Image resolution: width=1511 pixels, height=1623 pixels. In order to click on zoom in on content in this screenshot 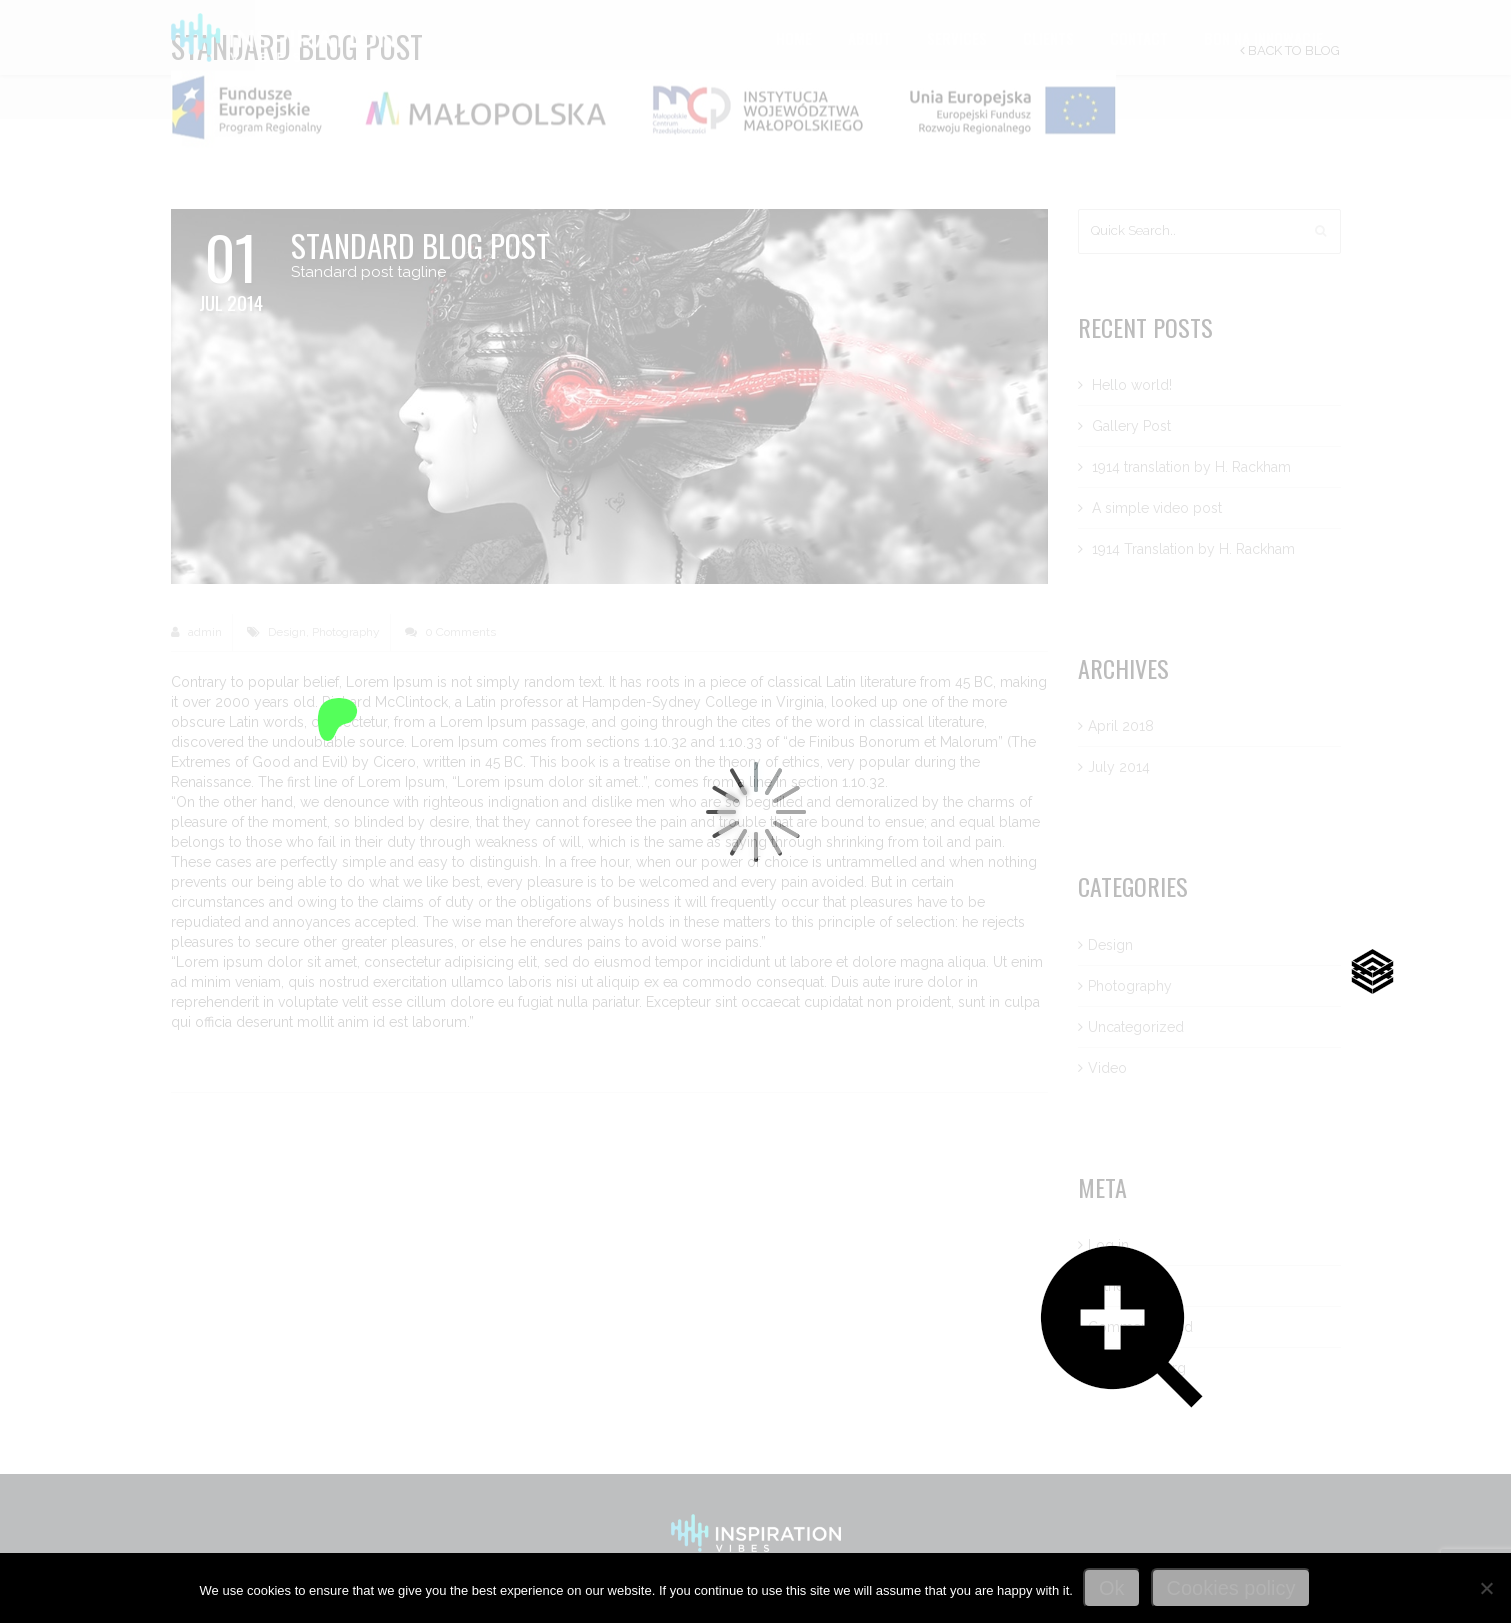, I will do `click(1120, 1325)`.